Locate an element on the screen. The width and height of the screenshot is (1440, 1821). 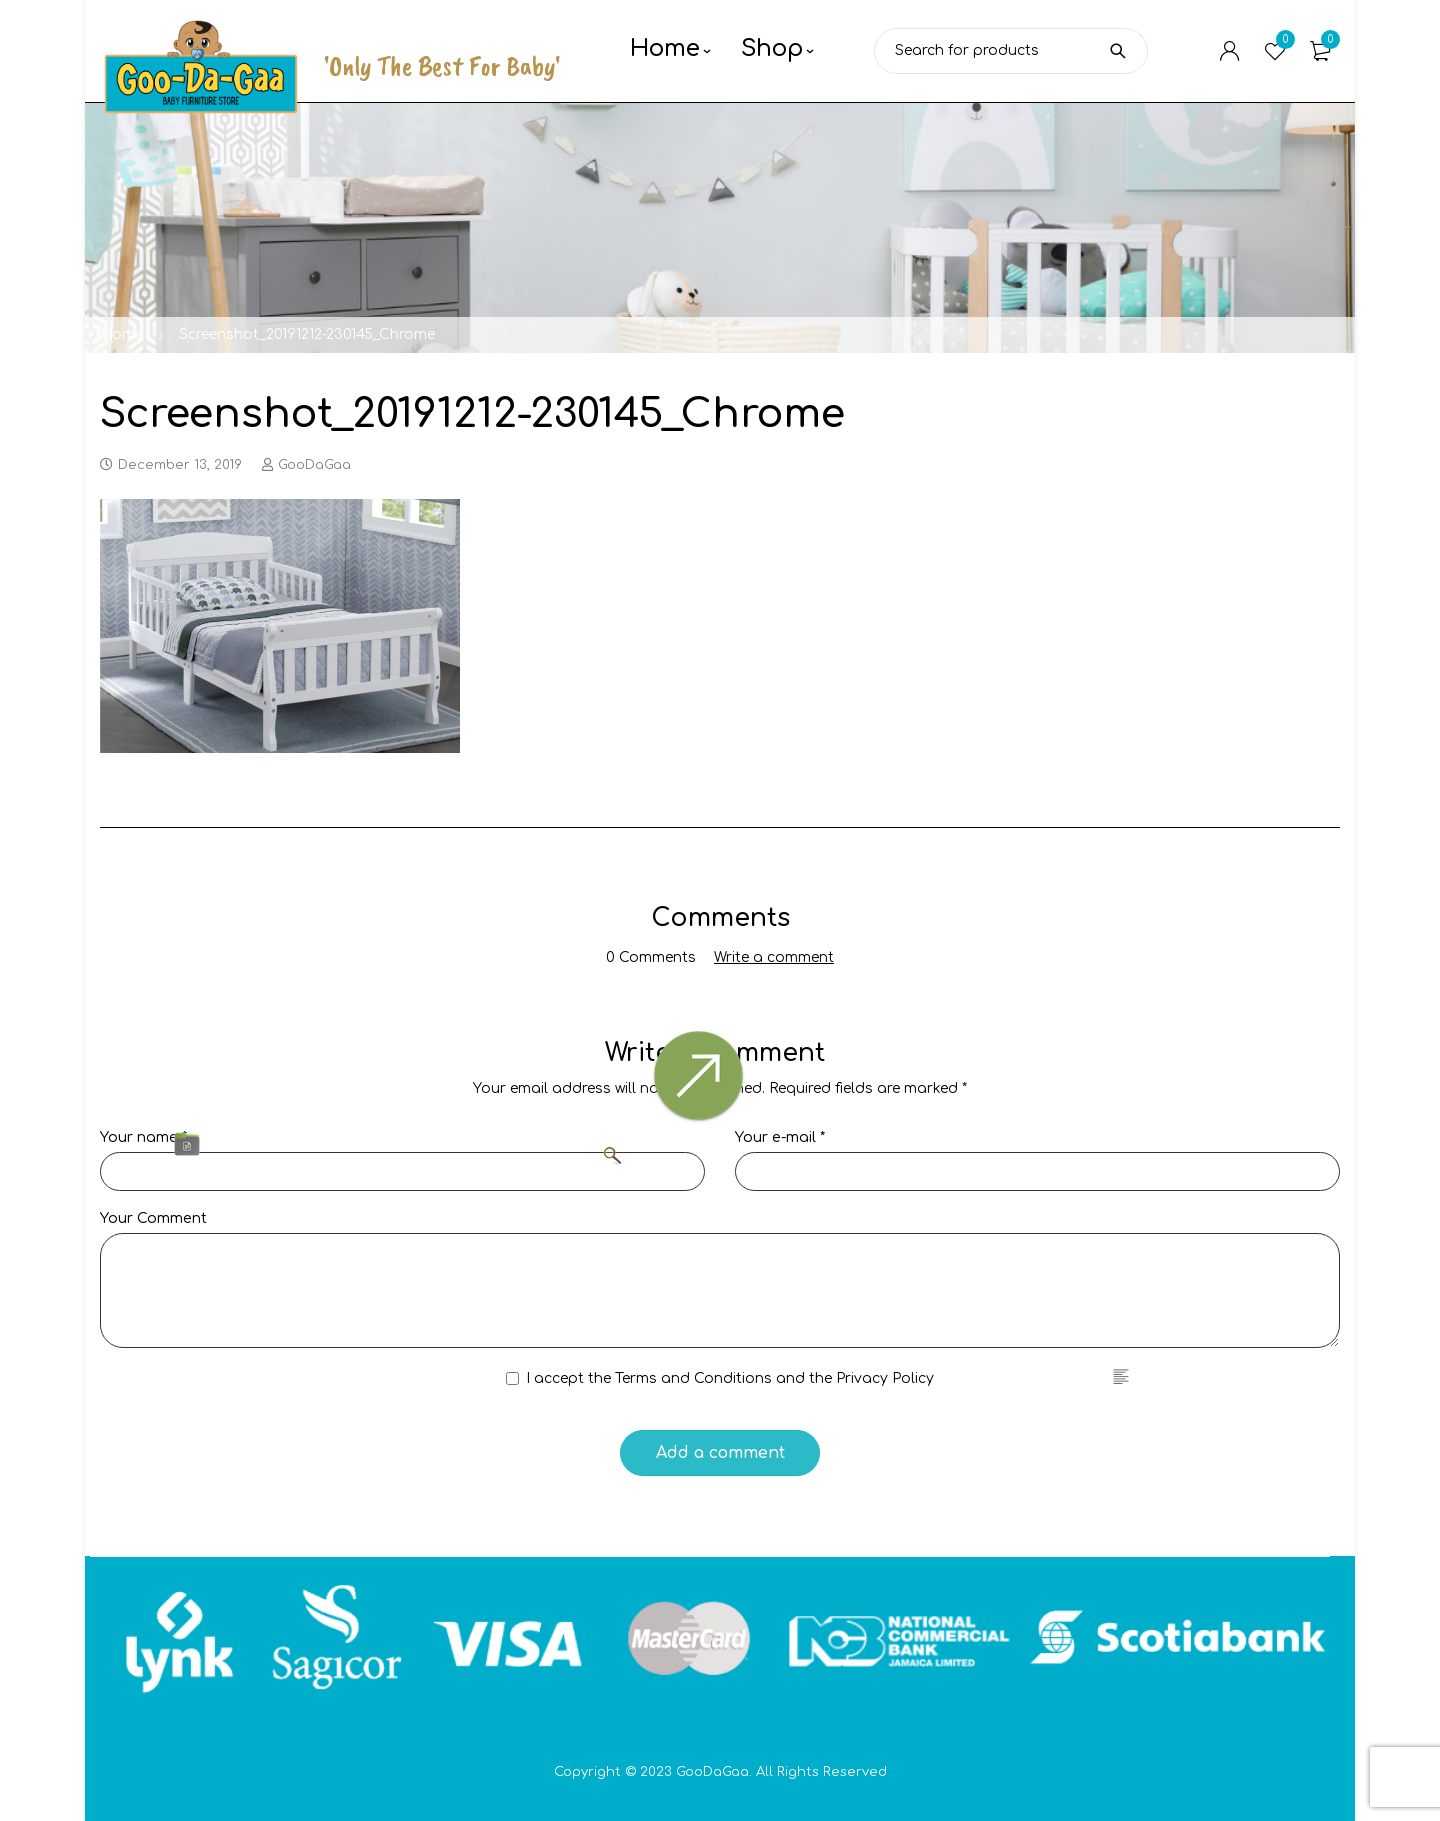
open your documents folder is located at coordinates (187, 1144).